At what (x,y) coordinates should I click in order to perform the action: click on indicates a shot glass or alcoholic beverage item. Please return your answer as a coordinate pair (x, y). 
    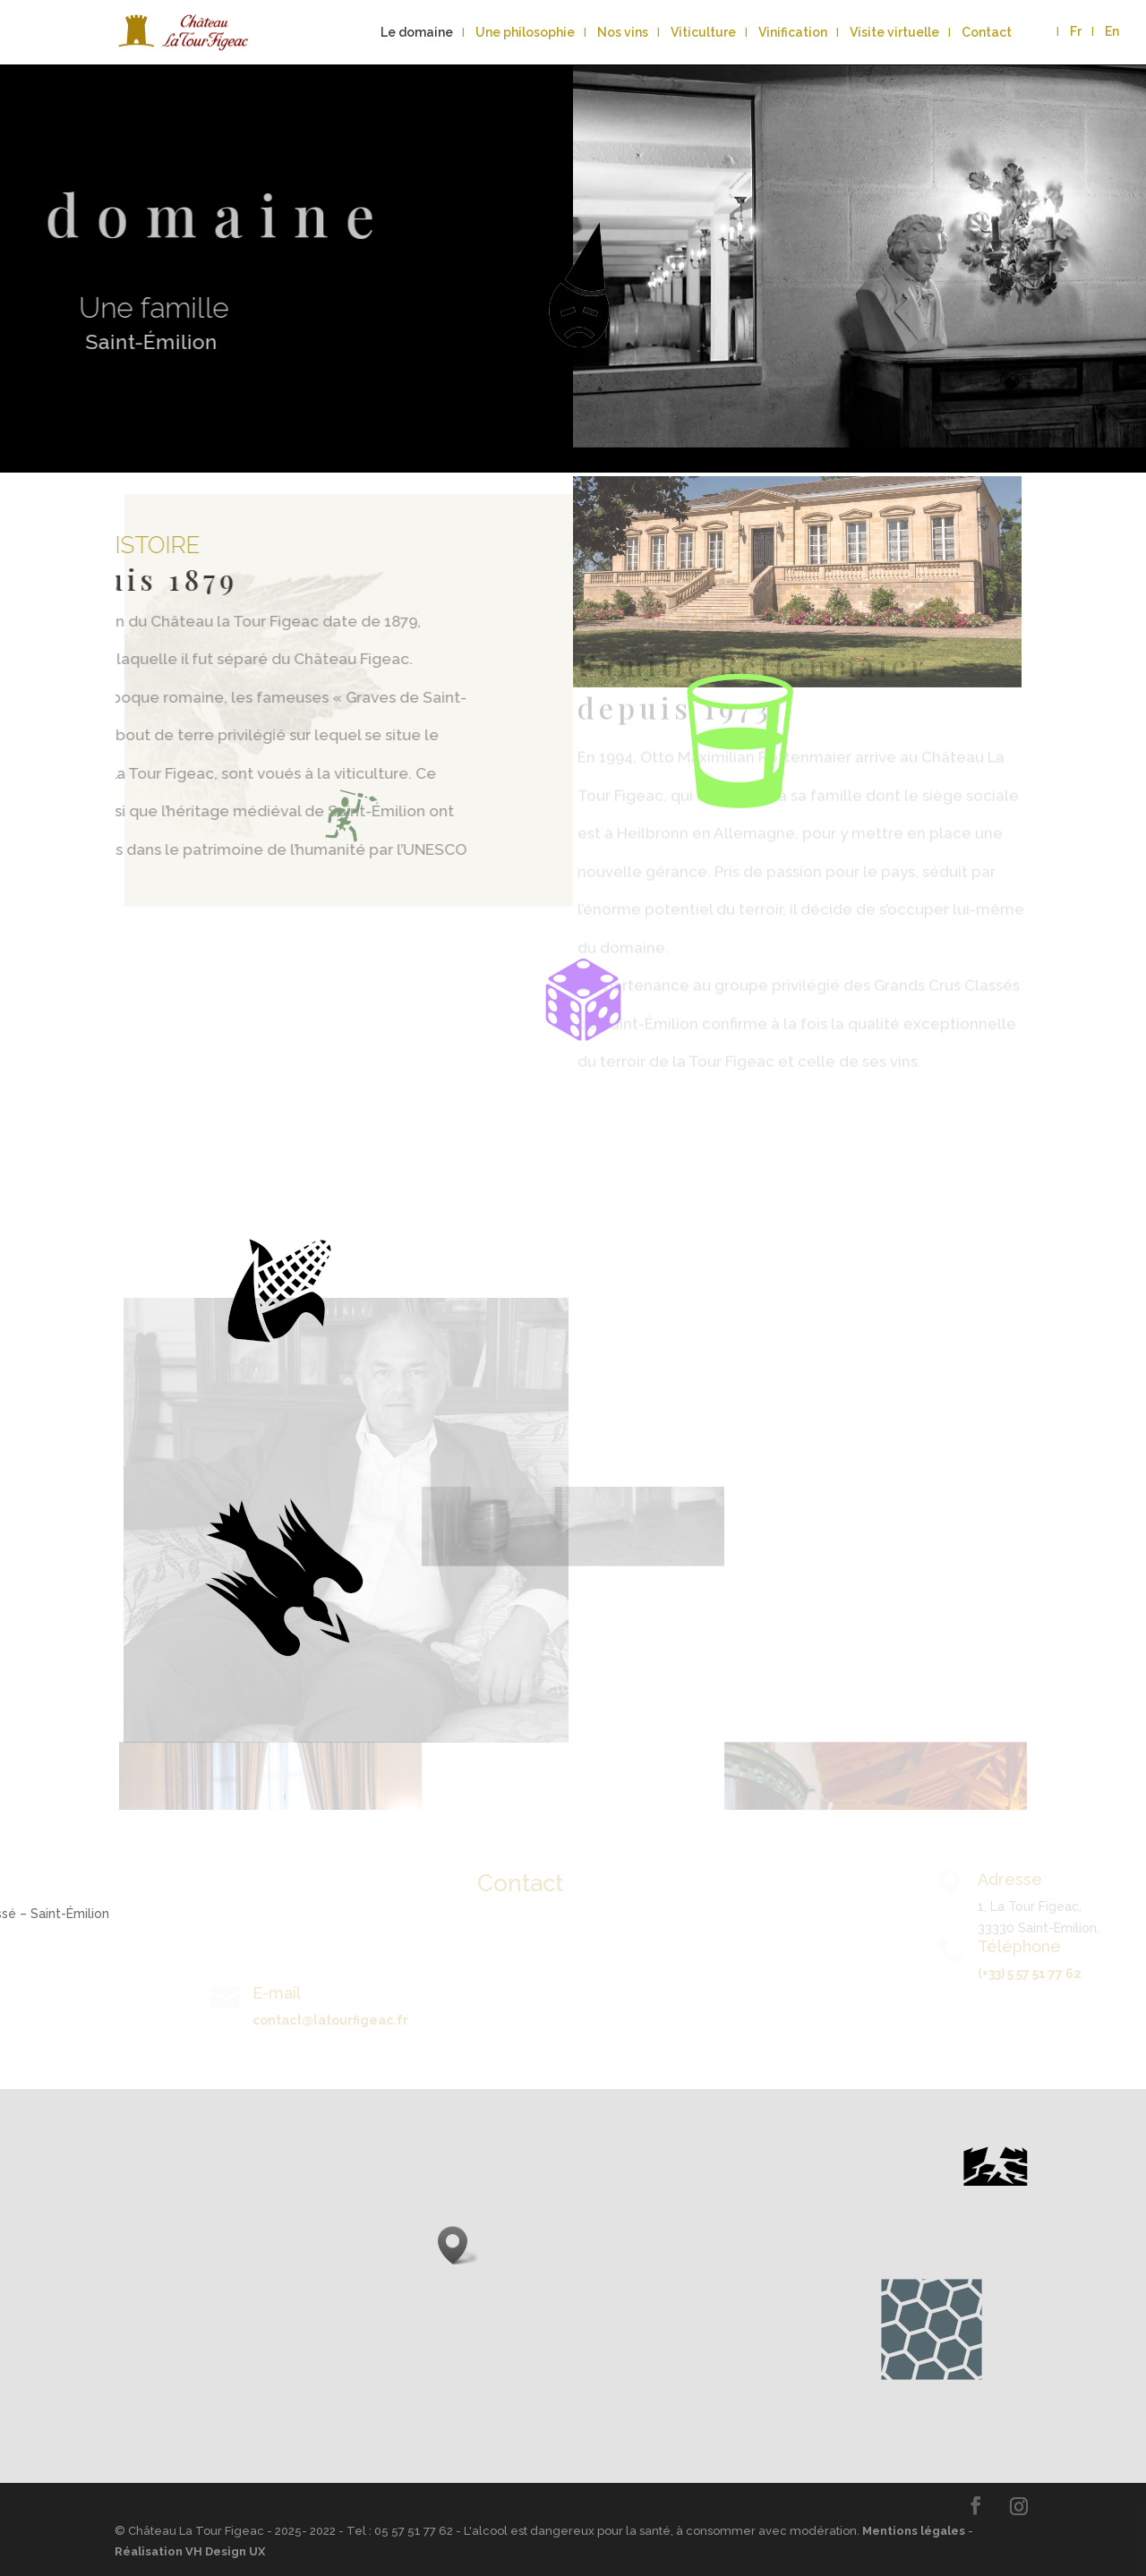
    Looking at the image, I should click on (740, 740).